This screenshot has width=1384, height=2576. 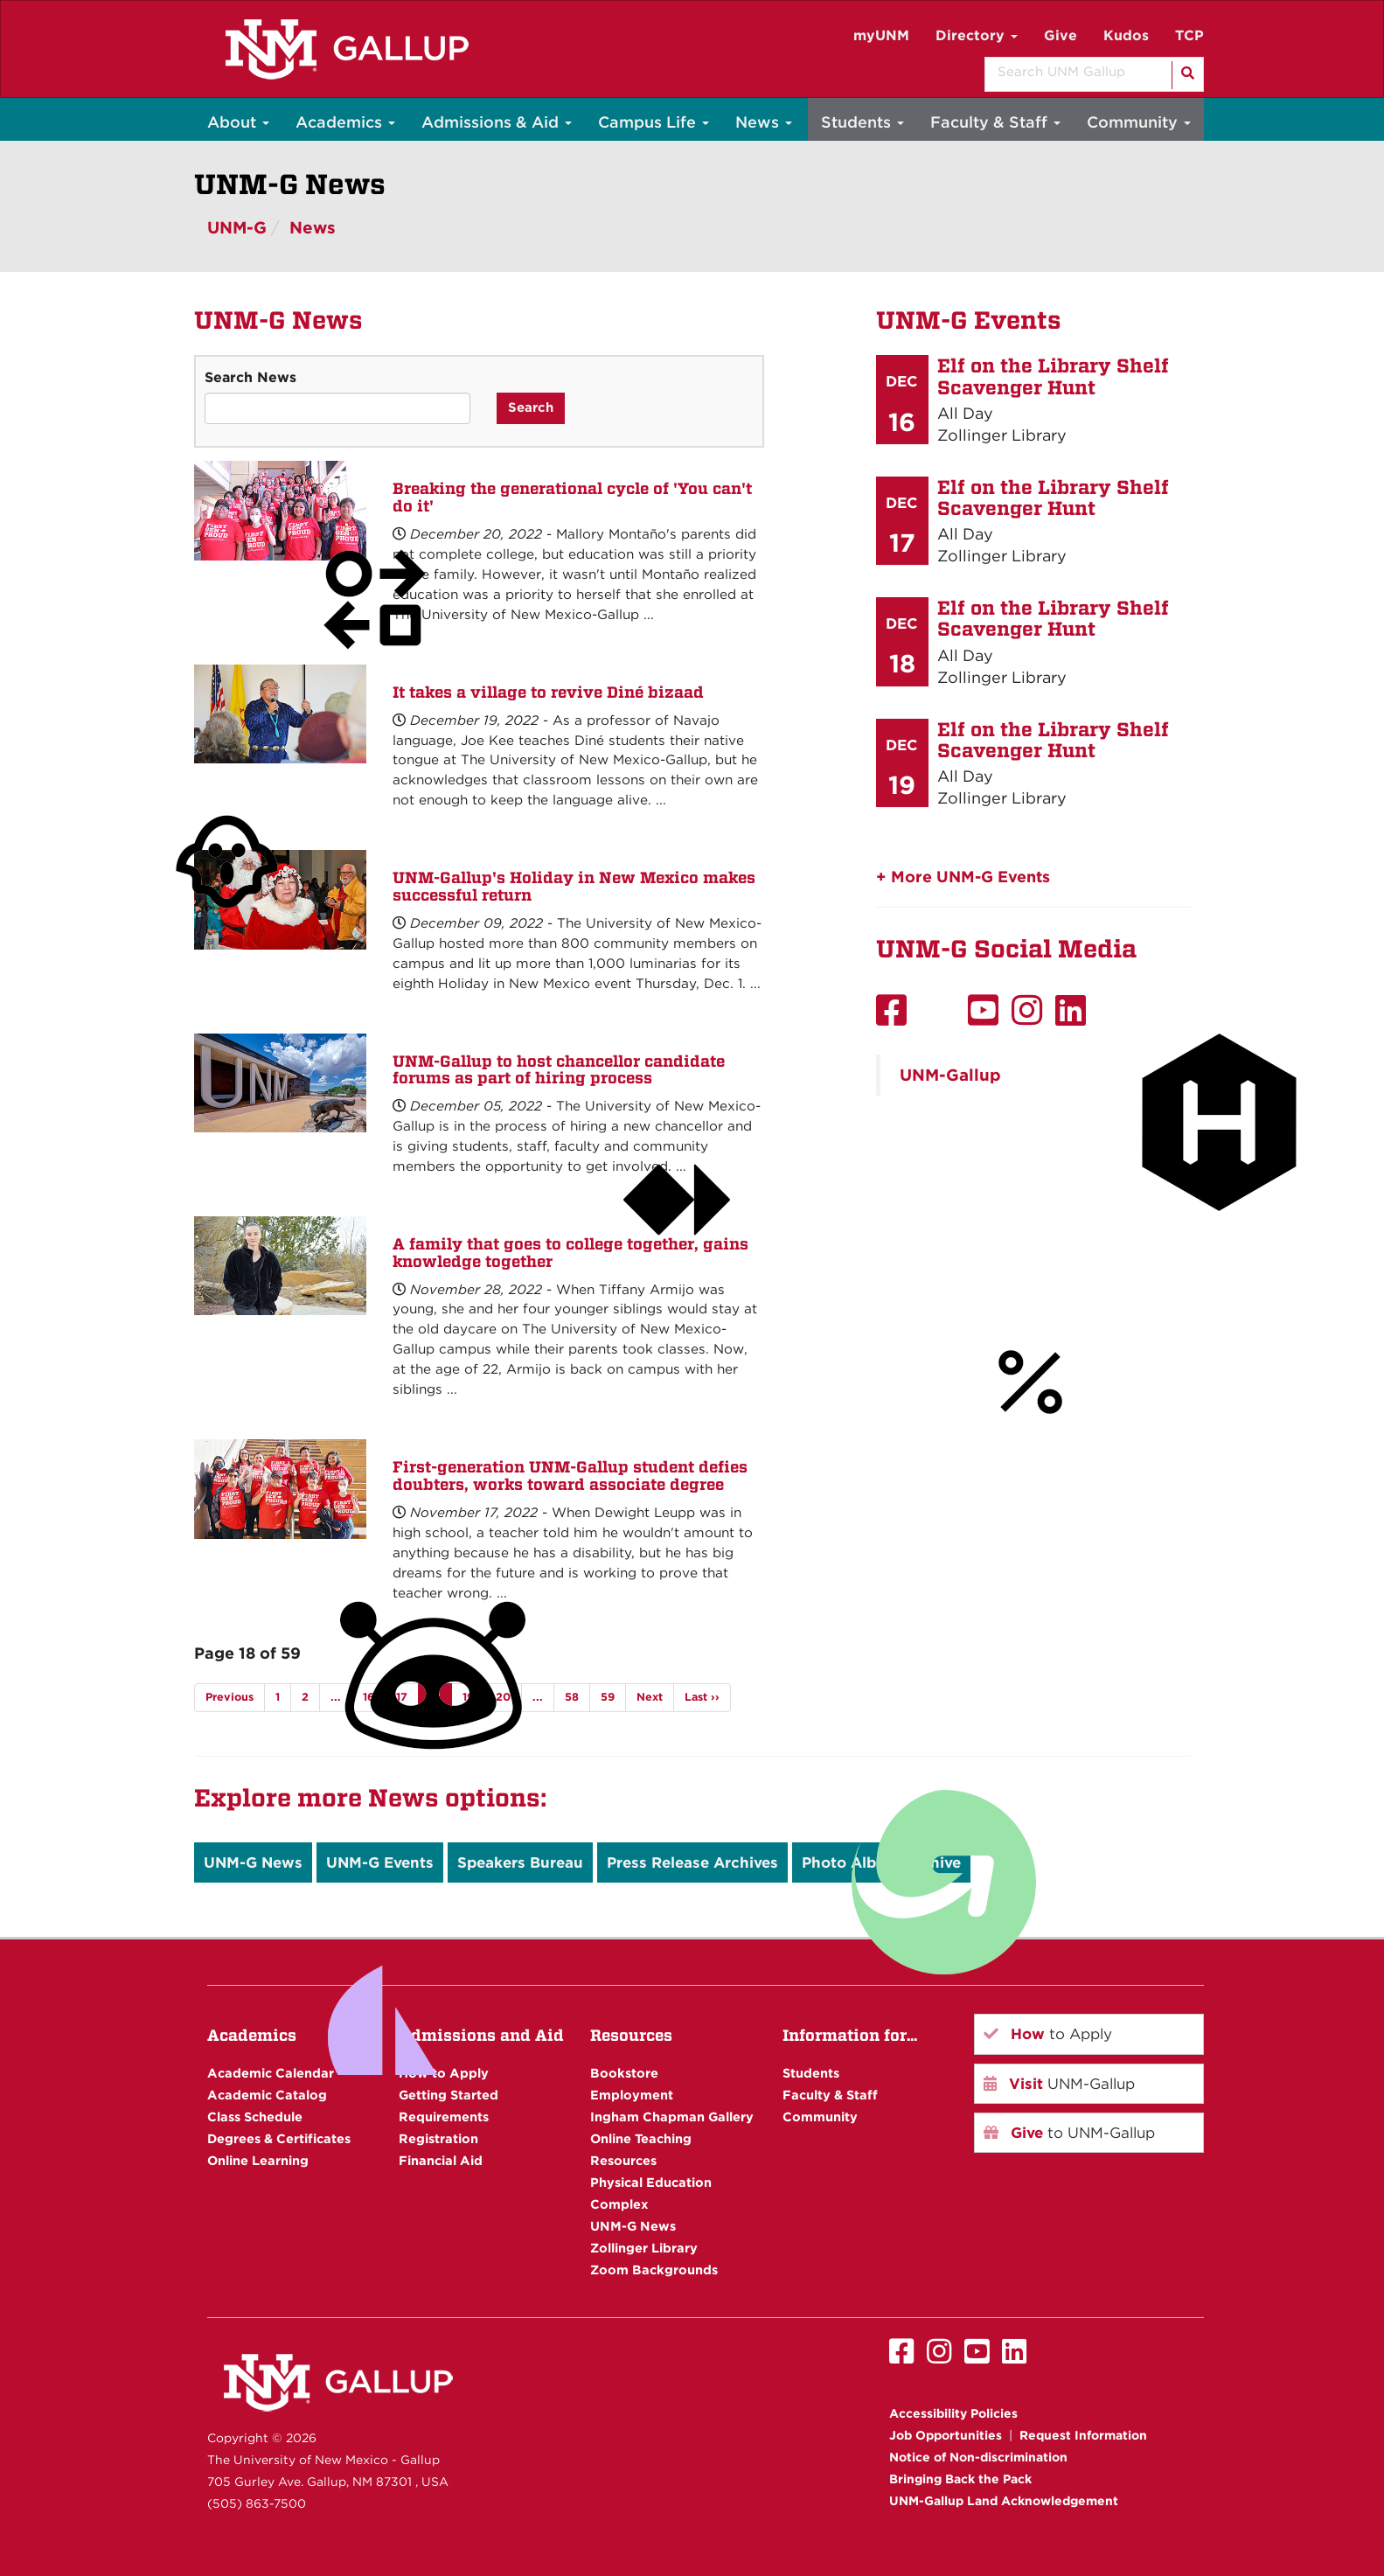 I want to click on paysafe payment method option, so click(x=677, y=1200).